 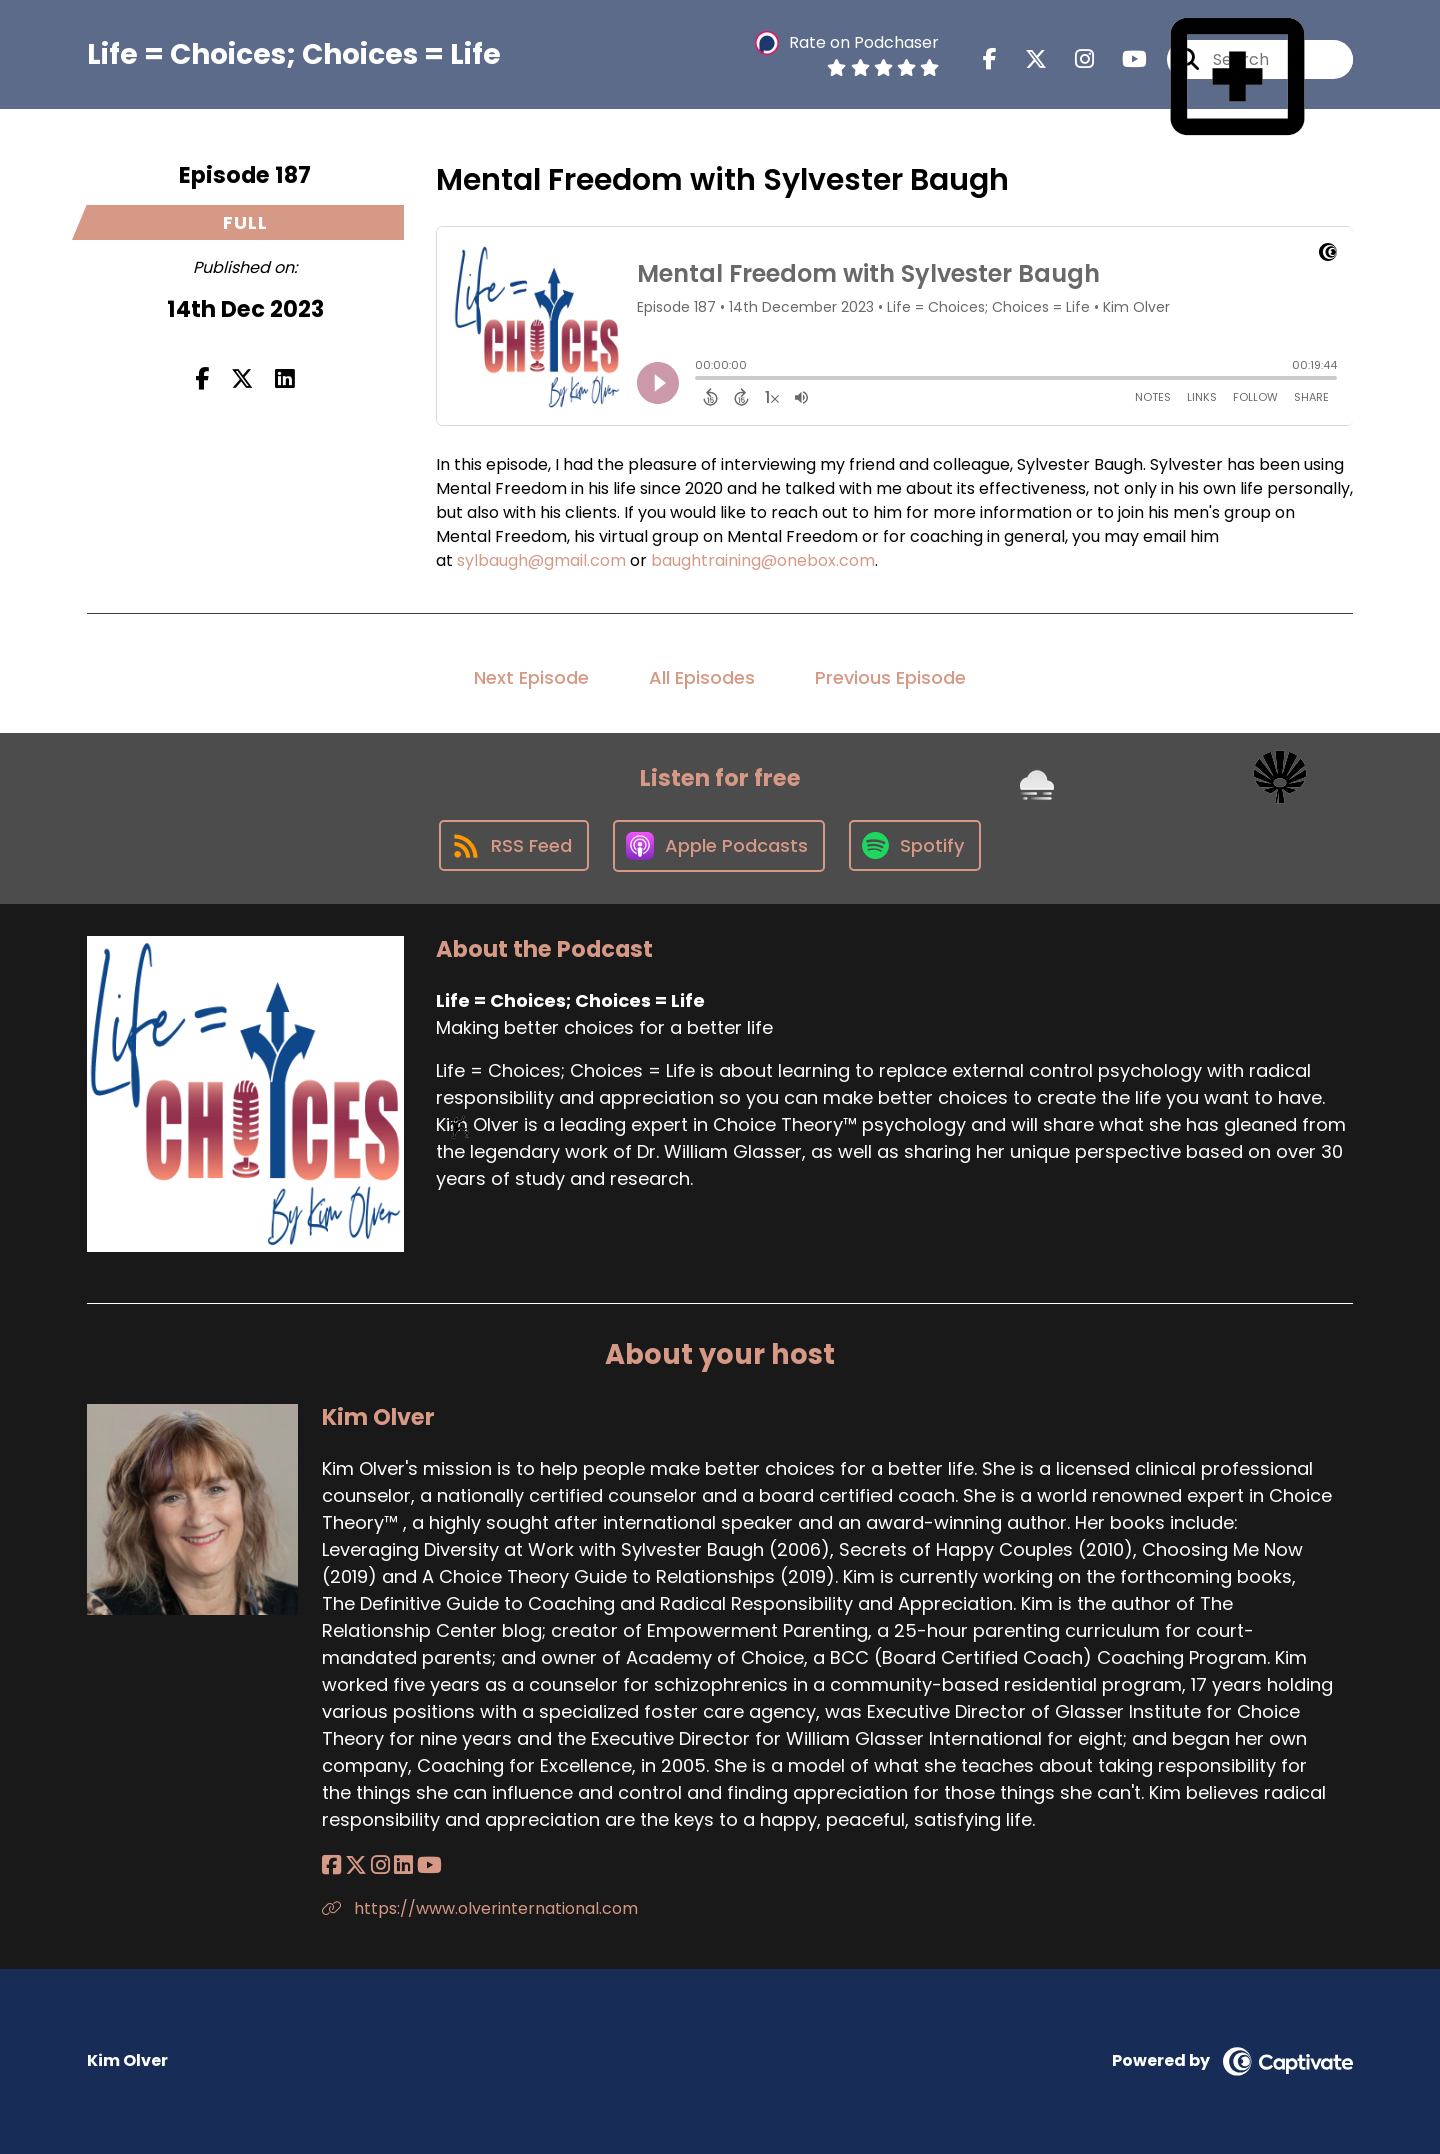 I want to click on select giant character class or race, so click(x=459, y=1127).